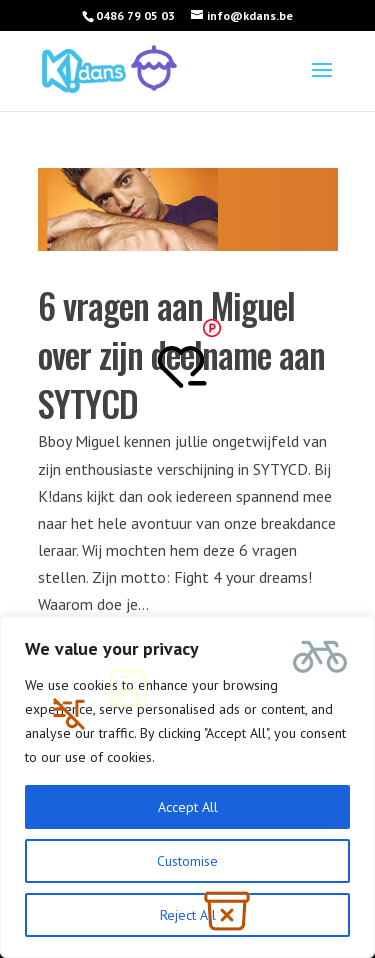 The height and width of the screenshot is (958, 375). Describe the element at coordinates (212, 328) in the screenshot. I see `dry clean with perchloroethylene solvent` at that location.